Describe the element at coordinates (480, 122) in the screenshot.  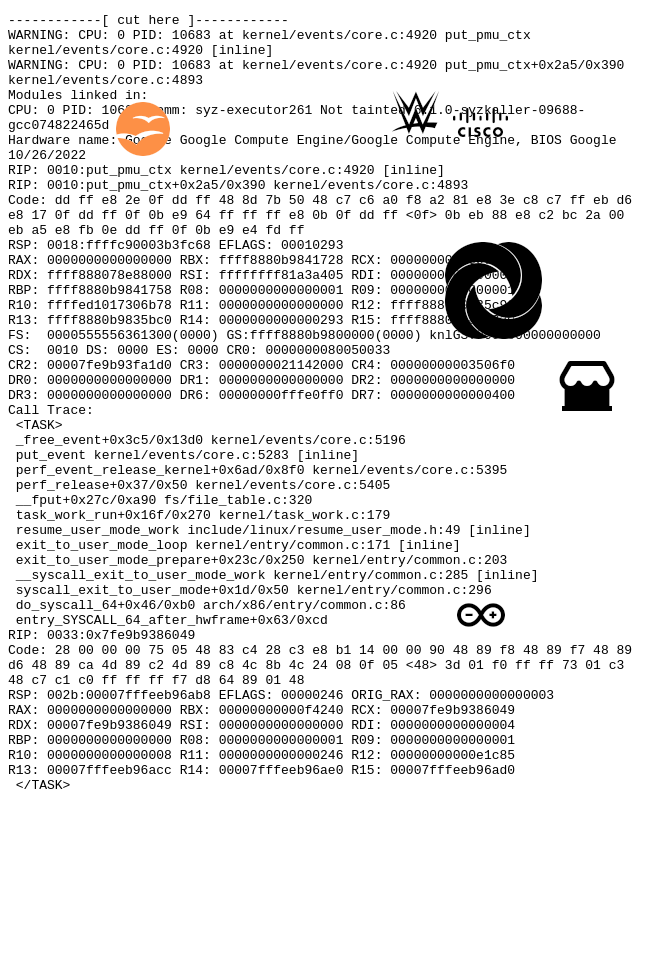
I see `Cisco company logo` at that location.